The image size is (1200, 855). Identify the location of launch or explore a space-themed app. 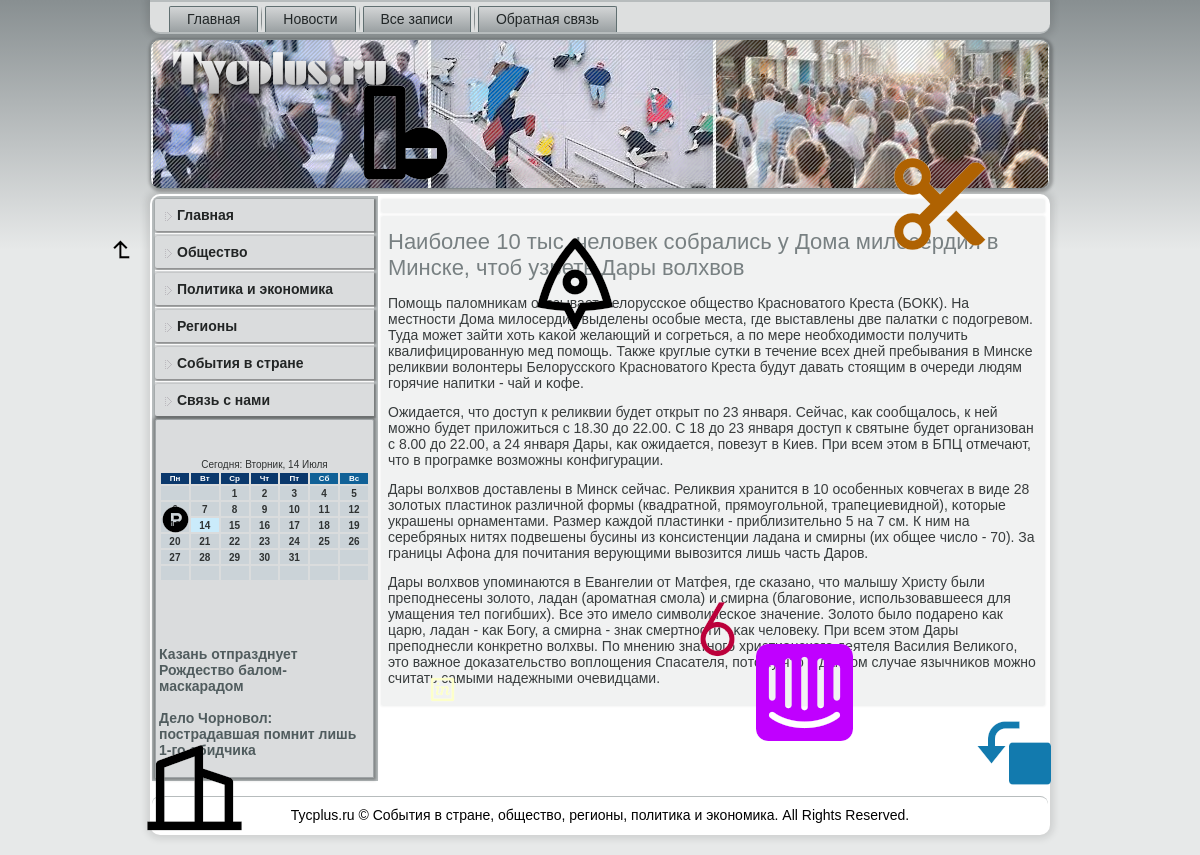
(575, 282).